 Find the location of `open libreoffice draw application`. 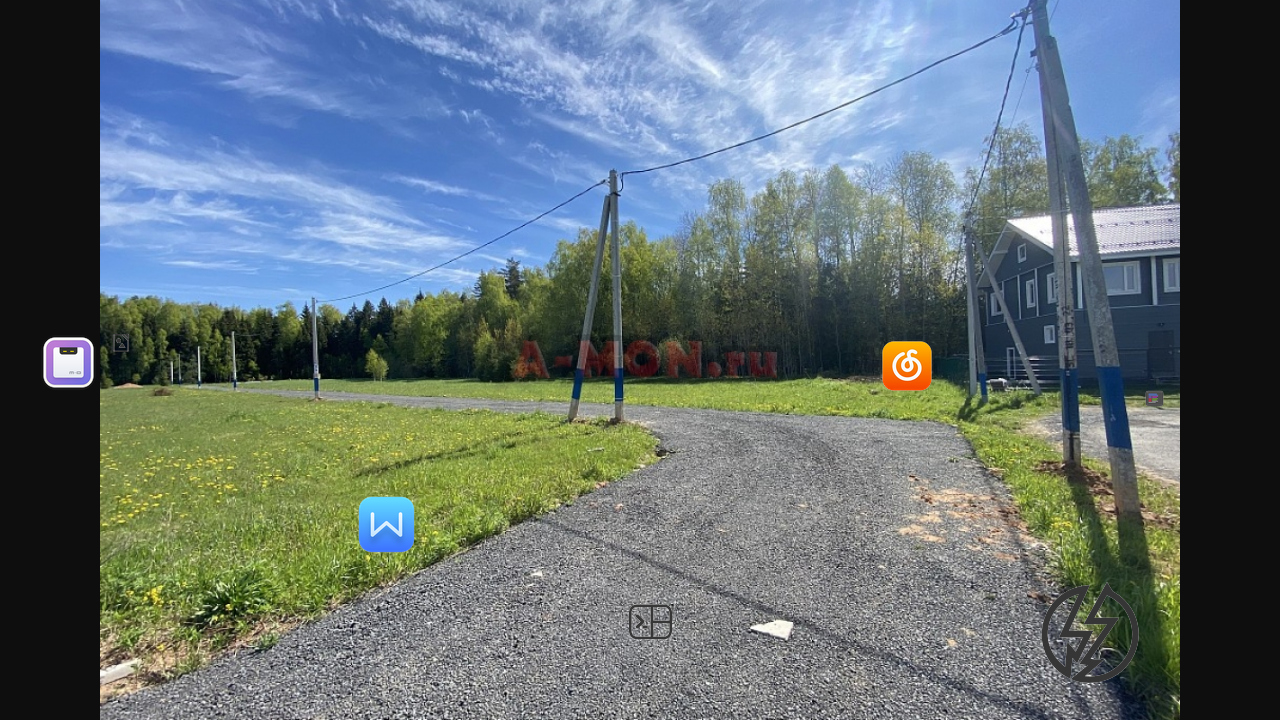

open libreoffice draw application is located at coordinates (121, 343).